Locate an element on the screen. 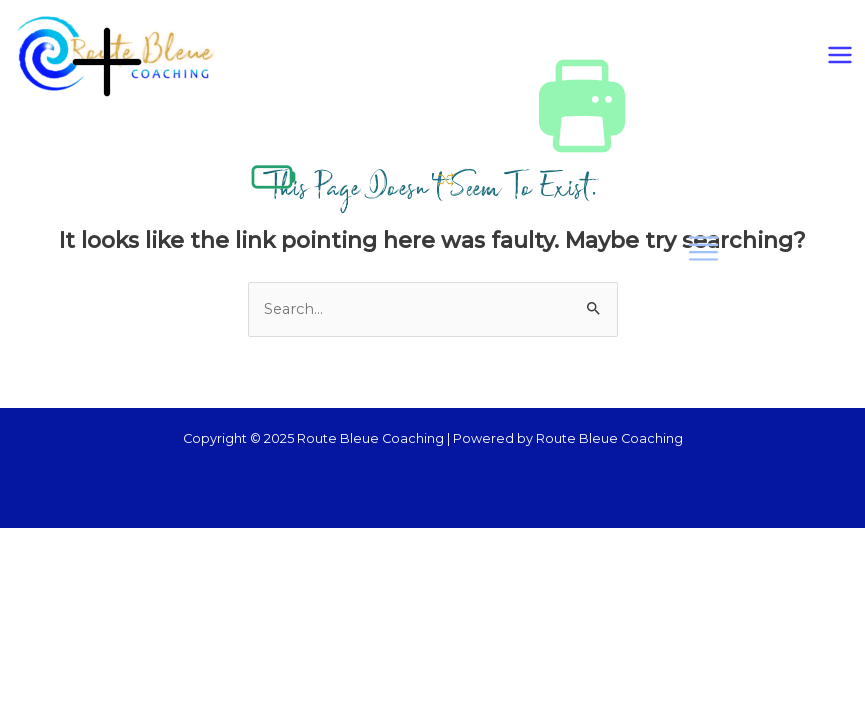  indicates empty battery status is located at coordinates (273, 175).